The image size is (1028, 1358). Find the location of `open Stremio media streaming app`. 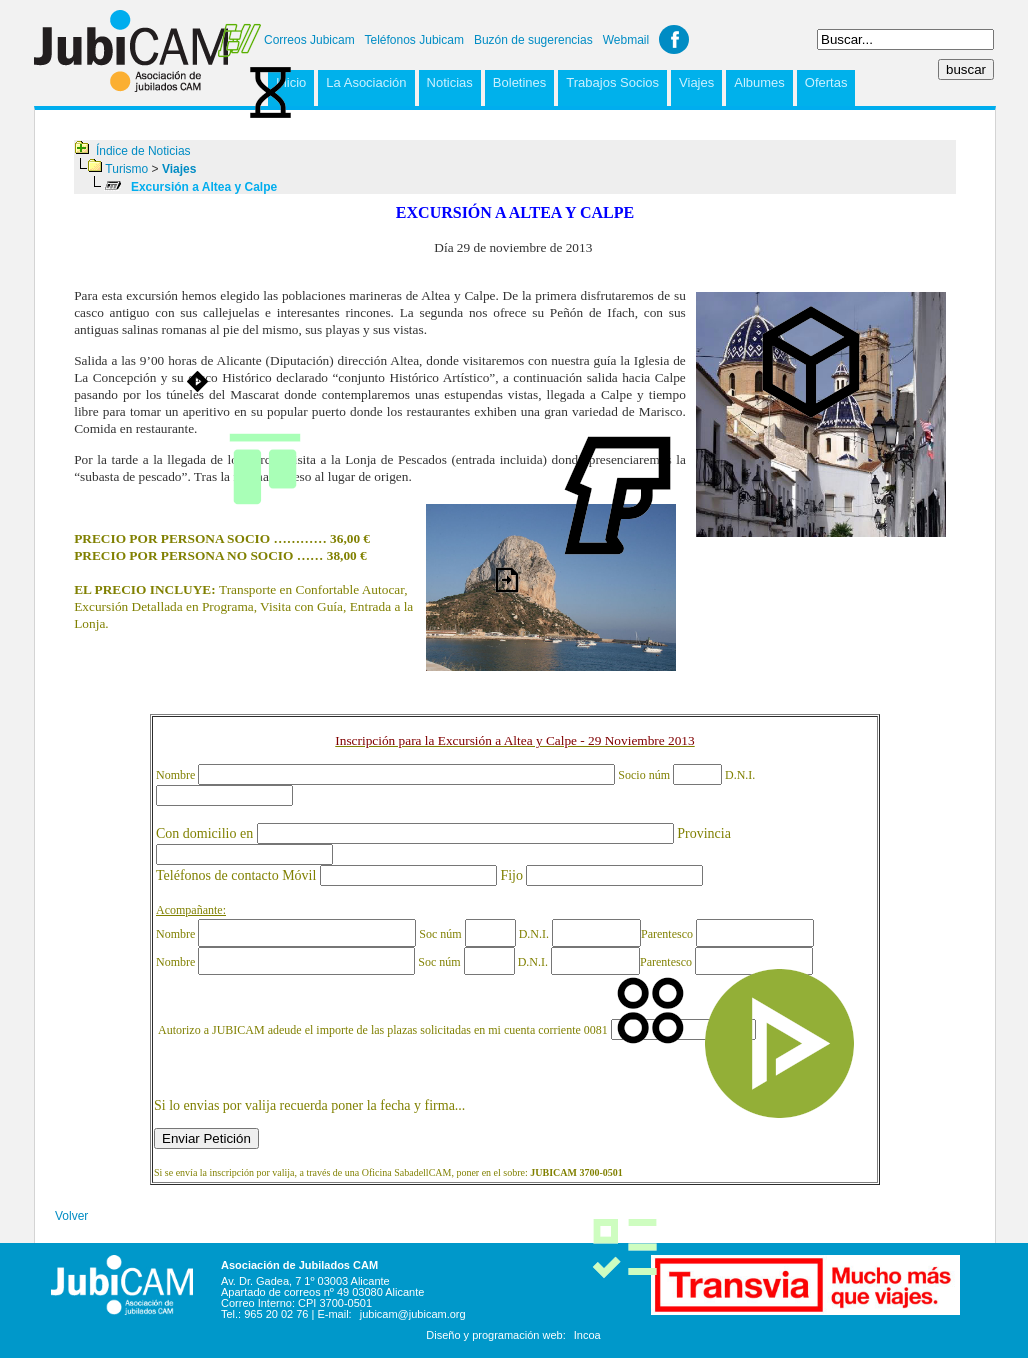

open Stremio media streaming app is located at coordinates (197, 381).